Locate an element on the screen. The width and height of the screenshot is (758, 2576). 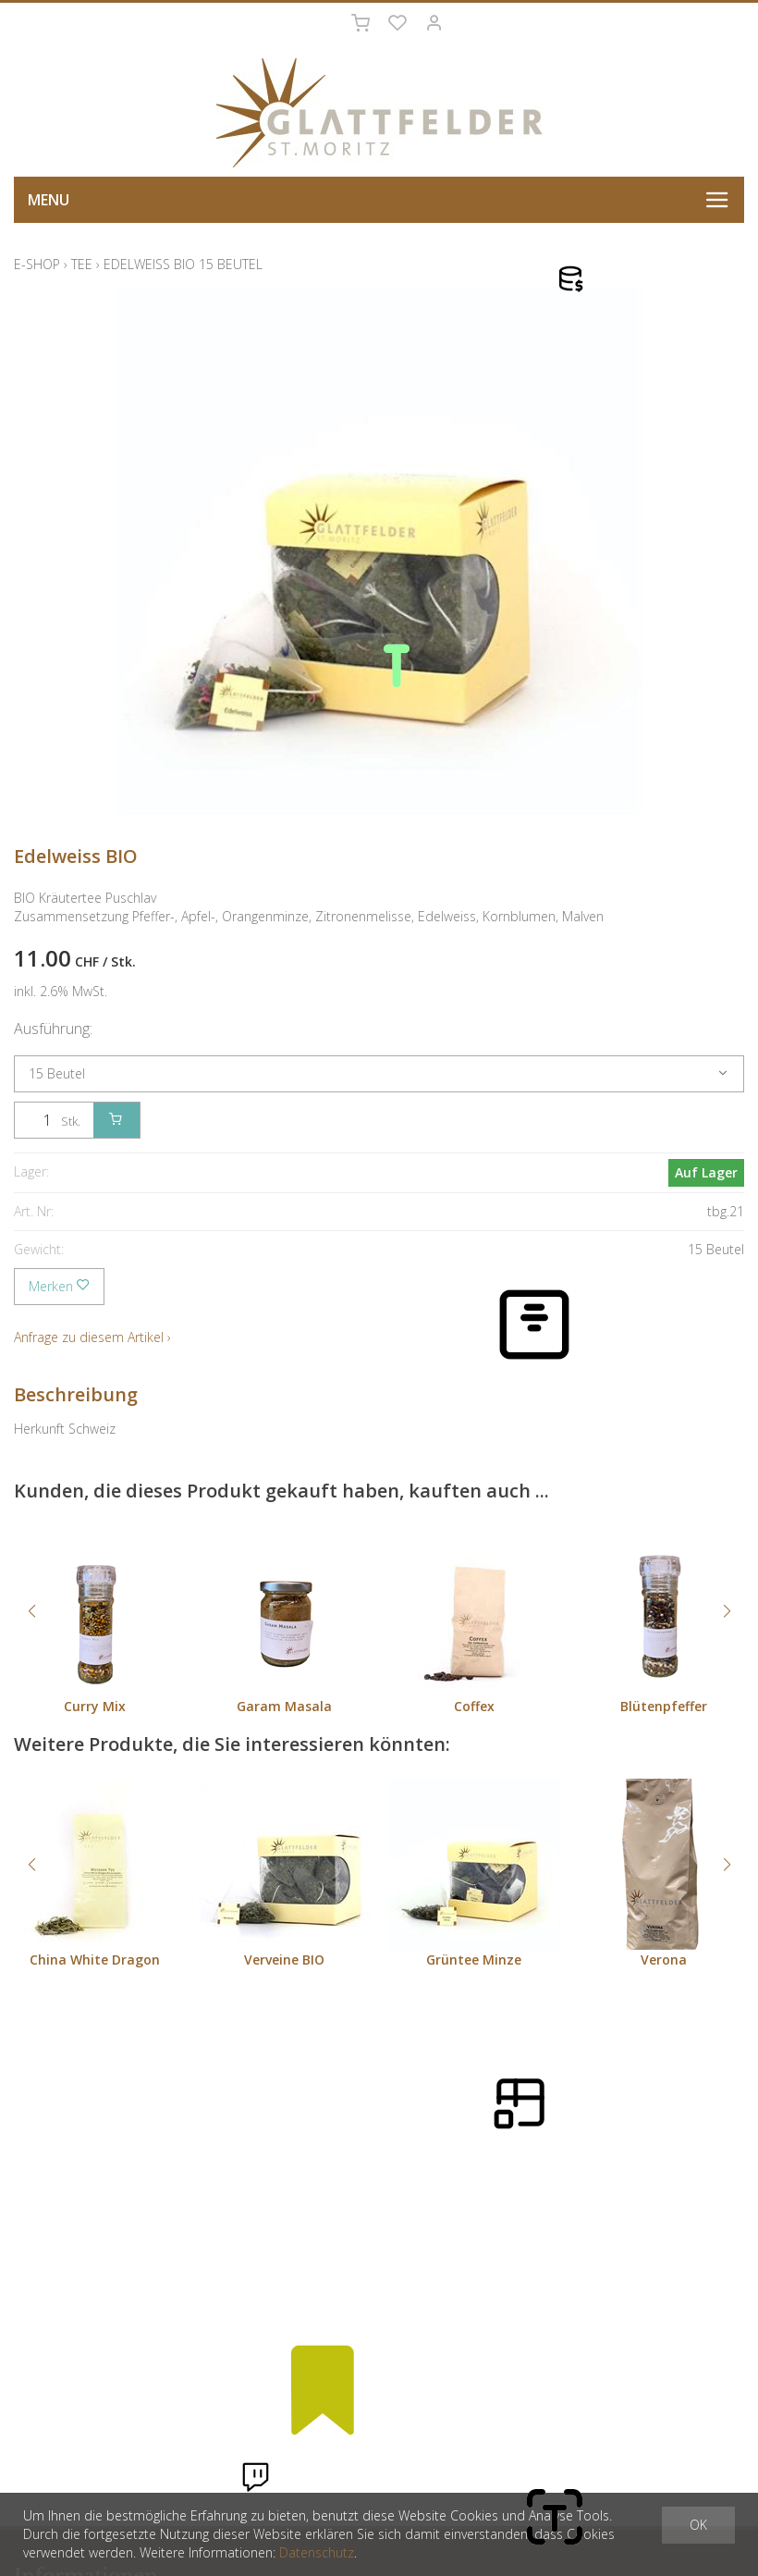
text formatting option for title case is located at coordinates (397, 666).